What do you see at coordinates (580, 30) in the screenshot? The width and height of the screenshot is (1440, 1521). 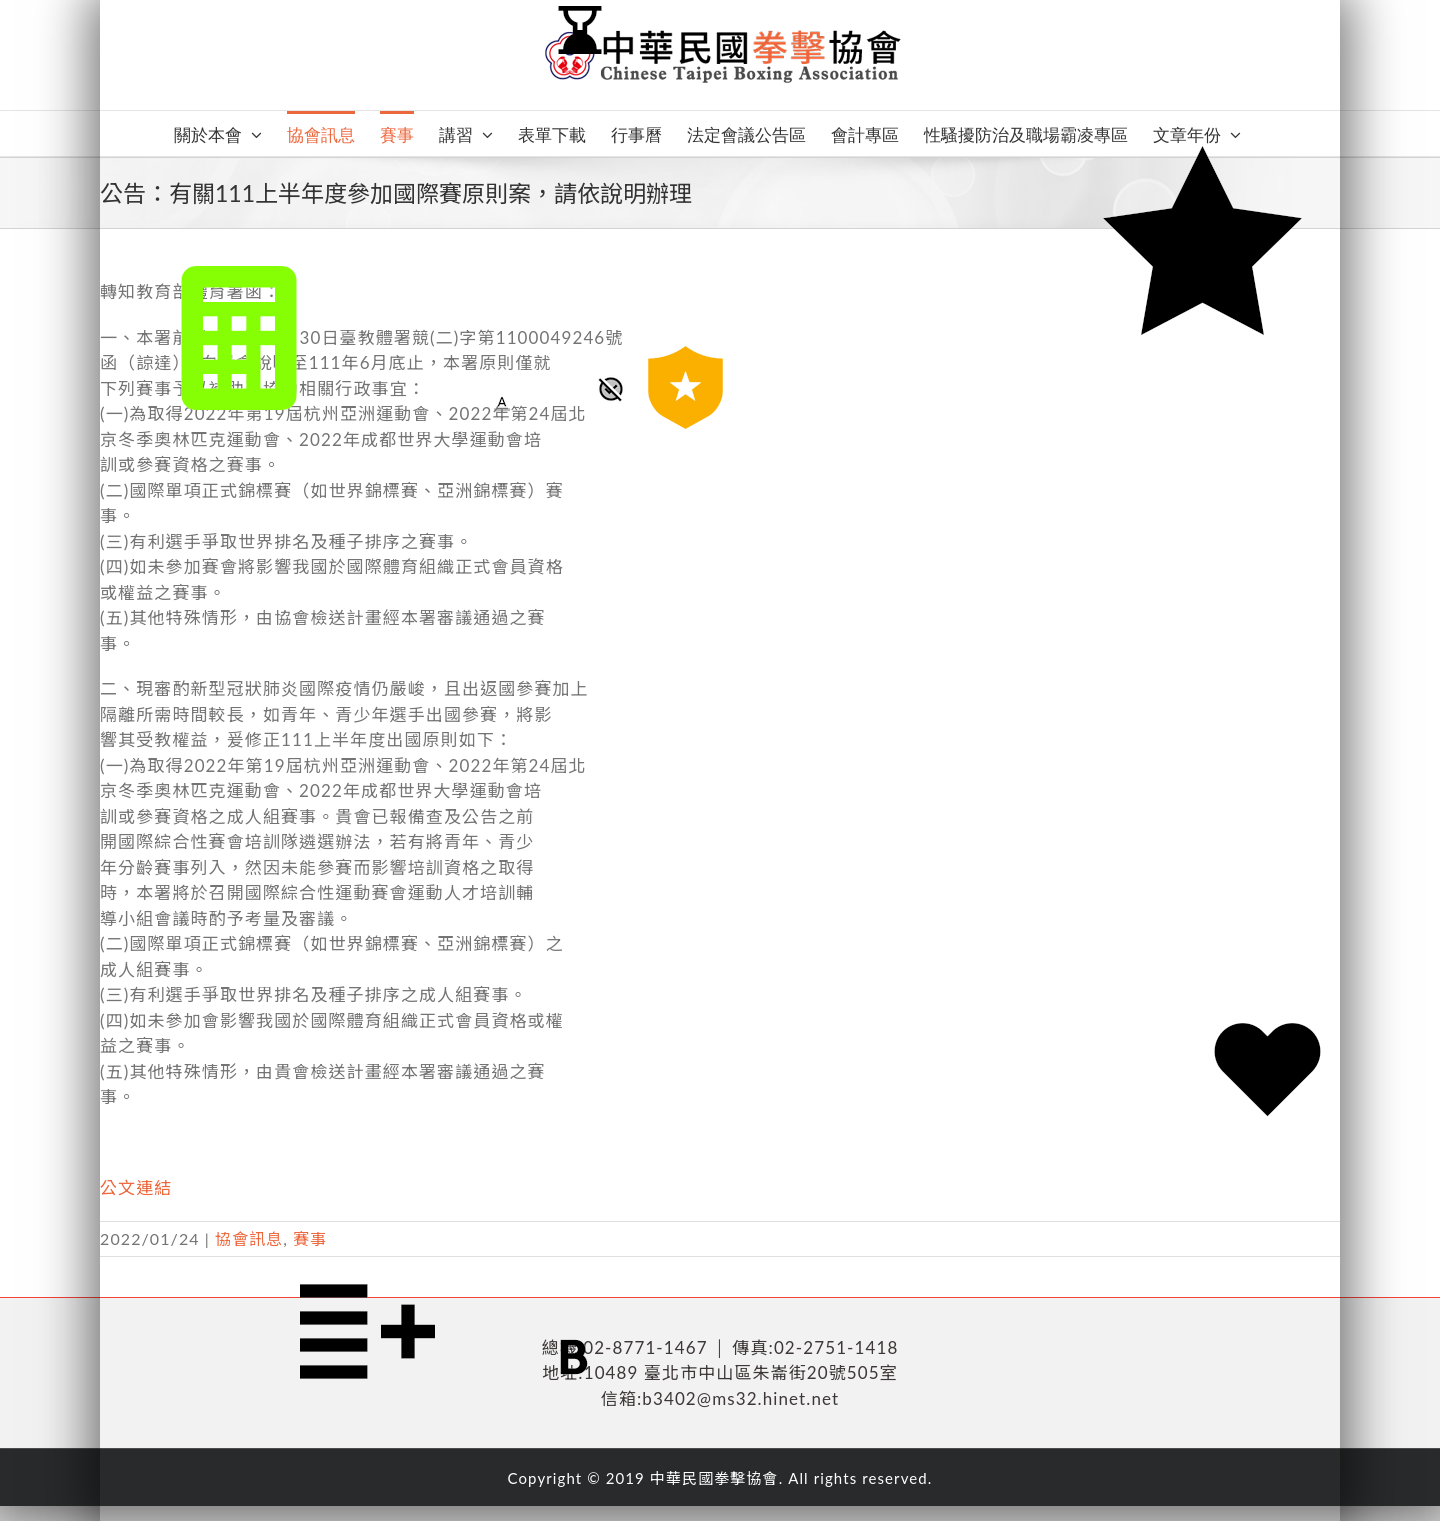 I see `indicates loading or processing in progress` at bounding box center [580, 30].